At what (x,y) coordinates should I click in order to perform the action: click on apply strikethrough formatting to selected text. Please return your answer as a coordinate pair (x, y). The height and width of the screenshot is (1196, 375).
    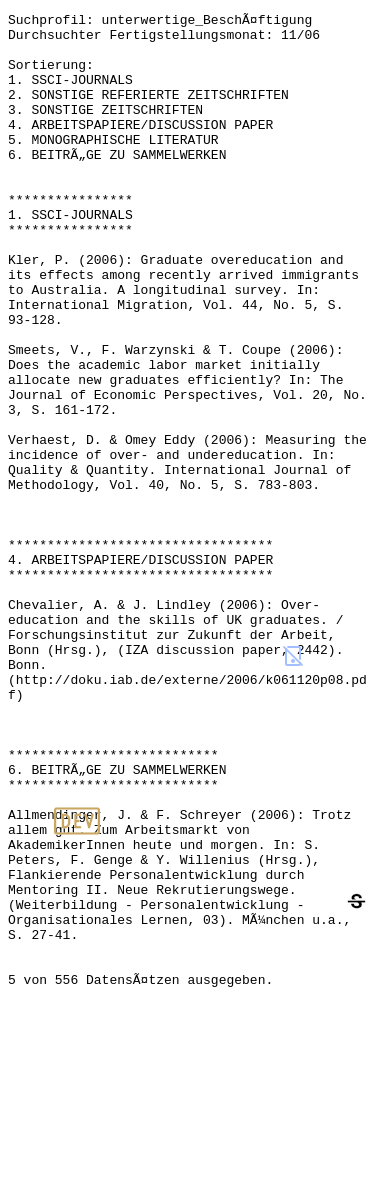
    Looking at the image, I should click on (356, 902).